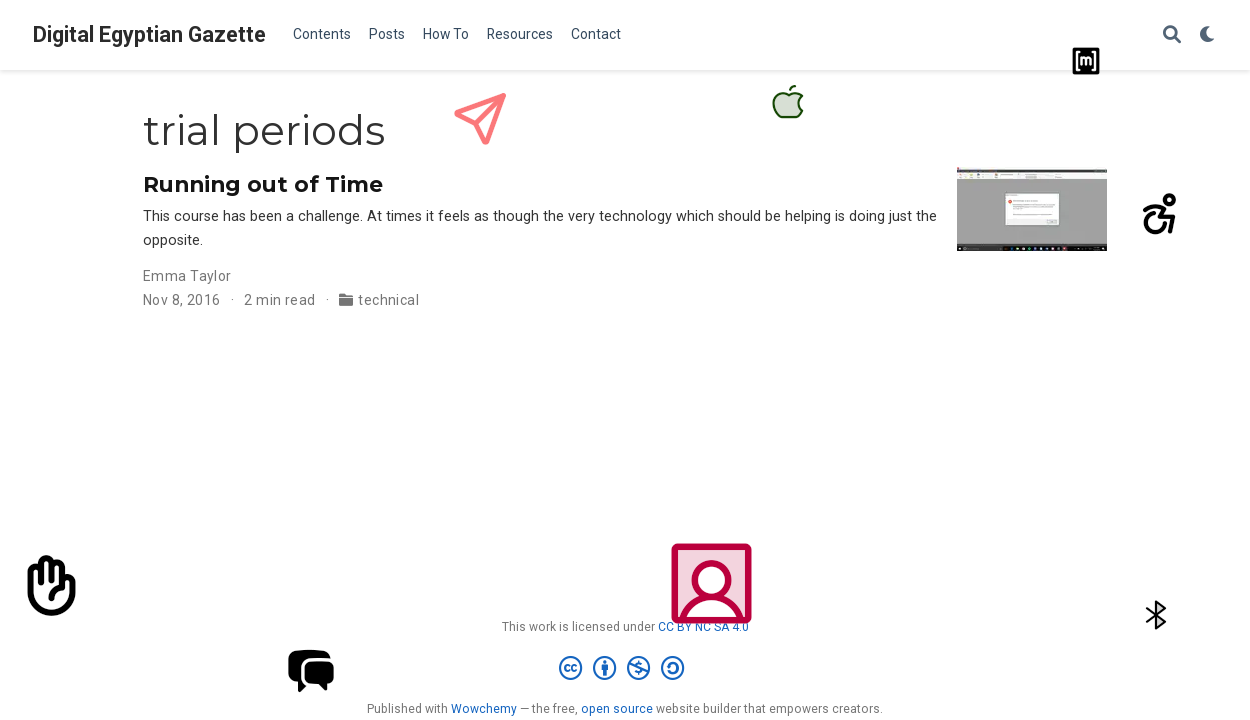  I want to click on open matrix messaging app, so click(1086, 61).